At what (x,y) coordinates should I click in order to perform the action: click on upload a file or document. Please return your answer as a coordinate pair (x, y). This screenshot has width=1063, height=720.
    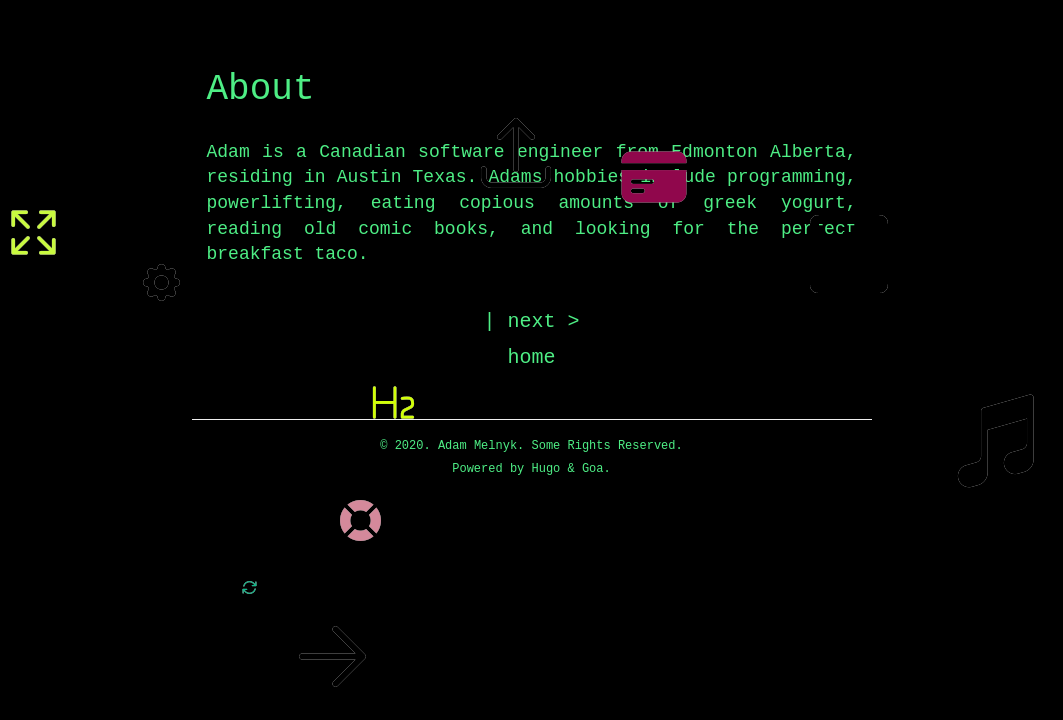
    Looking at the image, I should click on (516, 153).